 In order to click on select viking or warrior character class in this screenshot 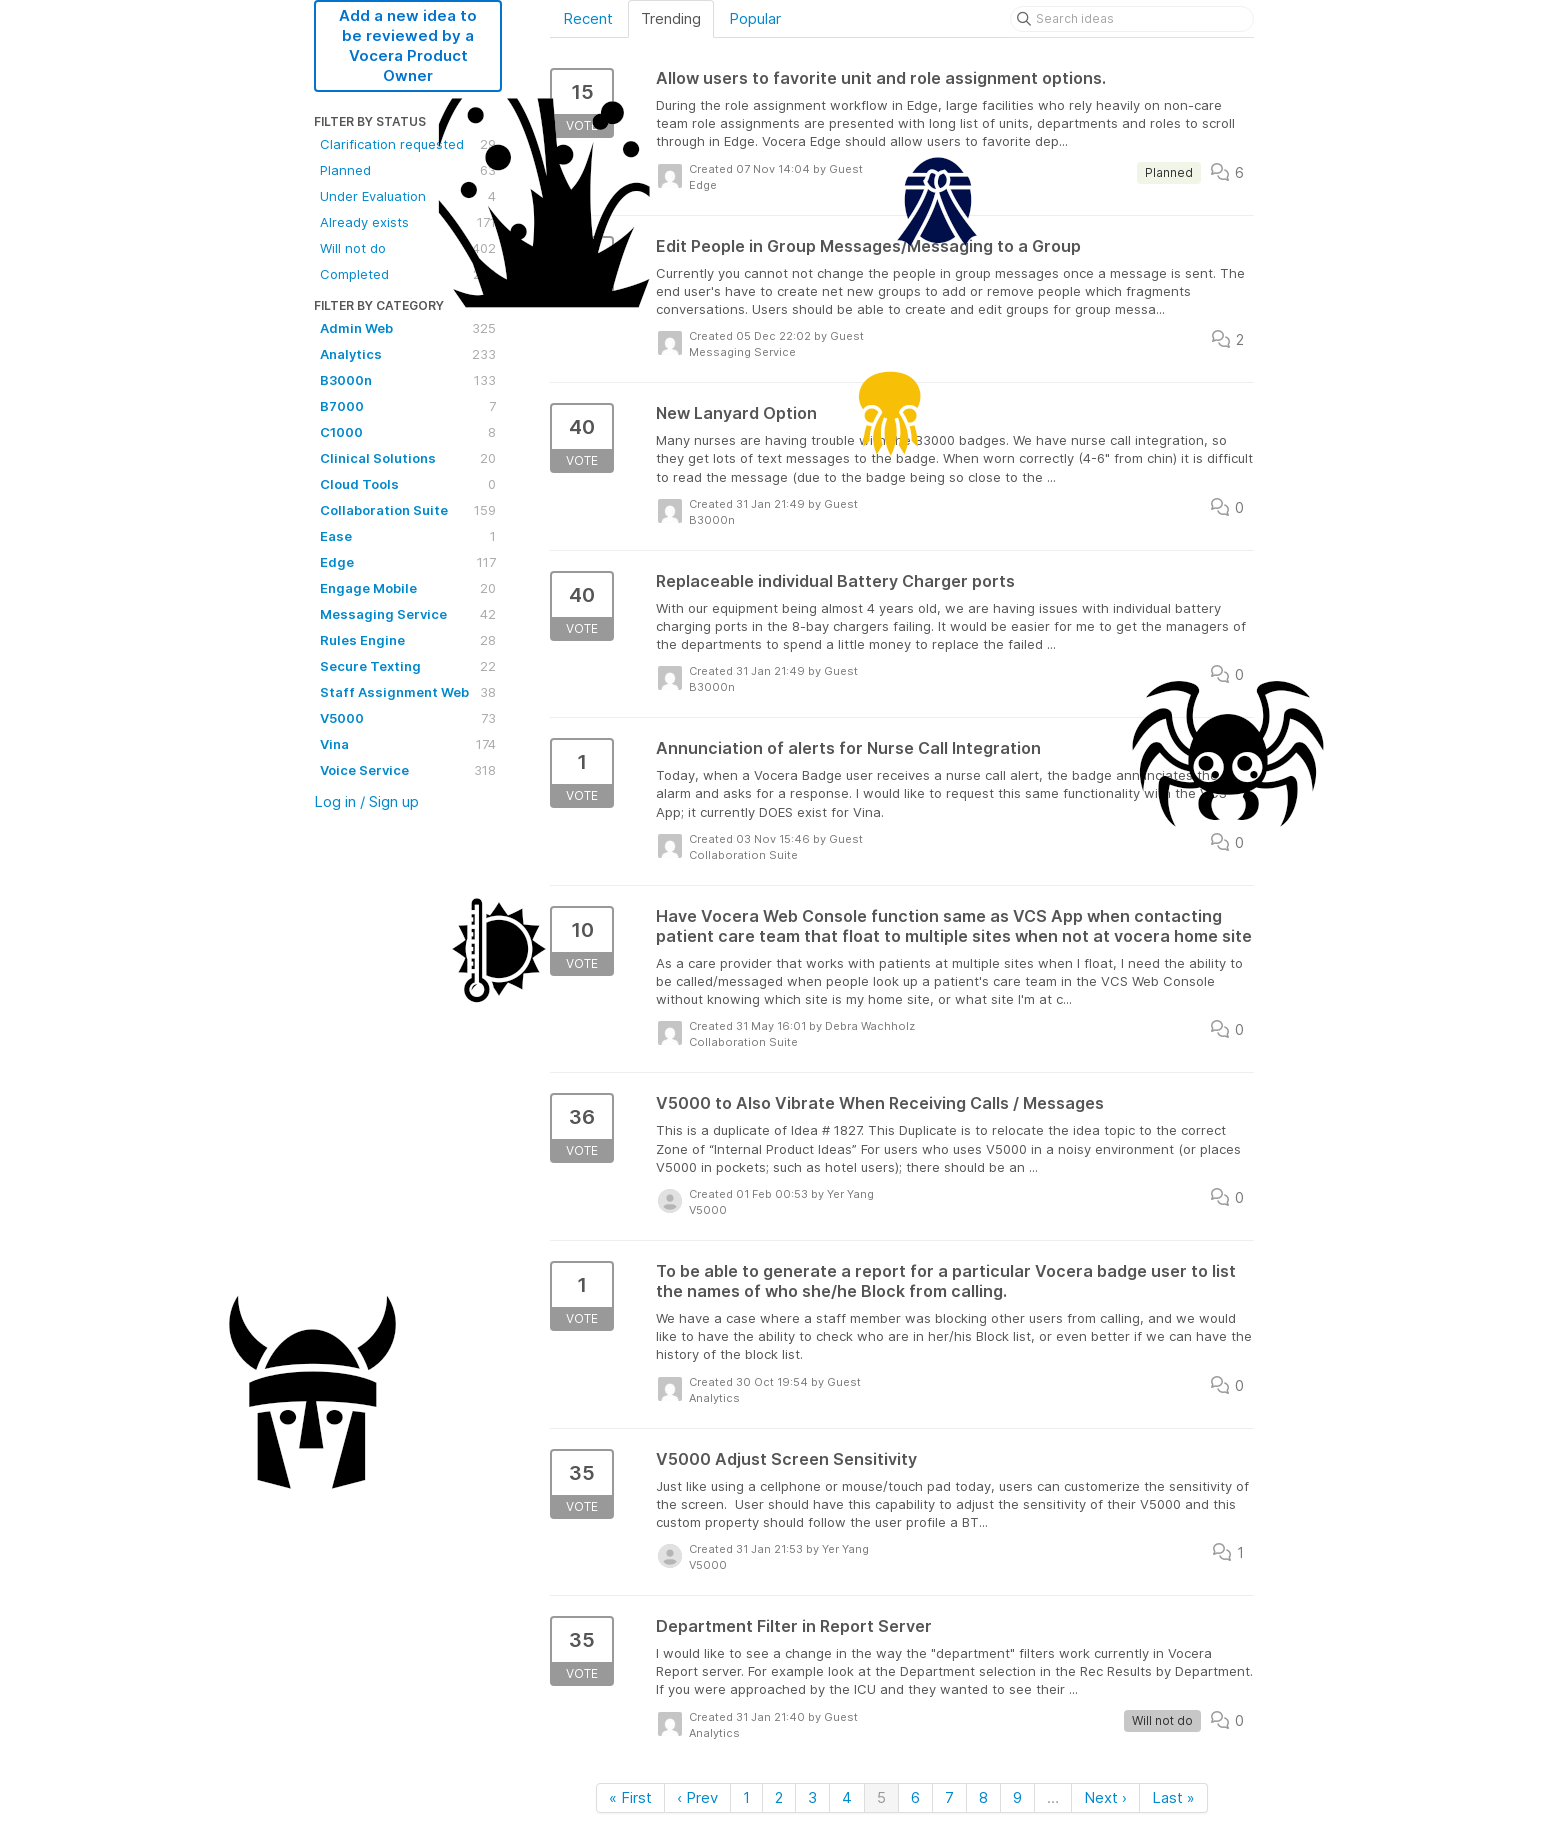, I will do `click(314, 1392)`.